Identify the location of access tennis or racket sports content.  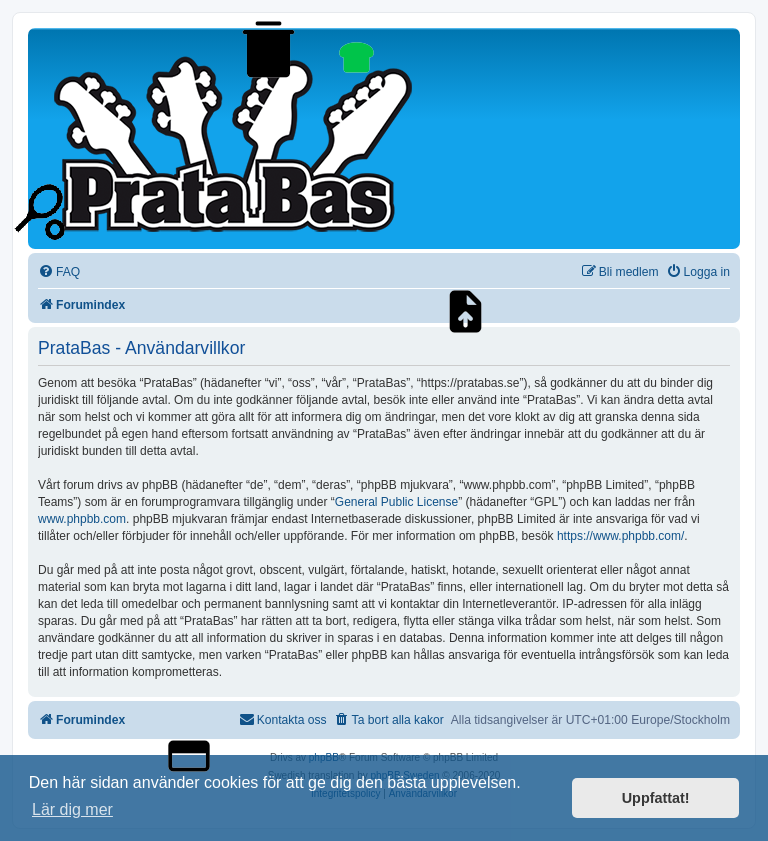
(40, 212).